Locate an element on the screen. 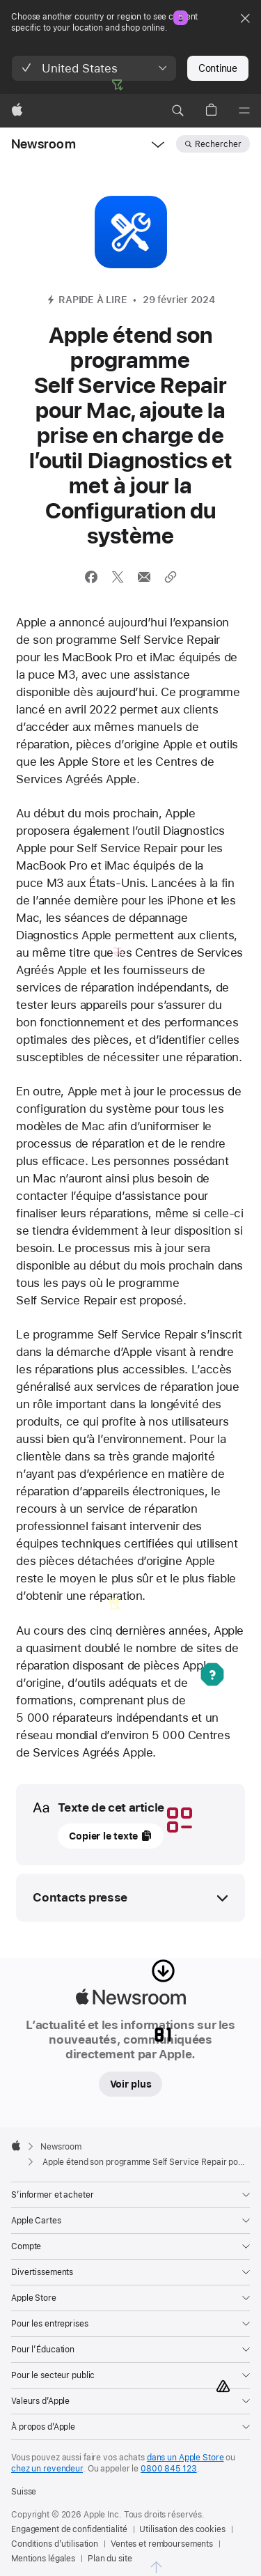 This screenshot has width=261, height=2576. indicates step 3 in a multi-step process is located at coordinates (180, 17).